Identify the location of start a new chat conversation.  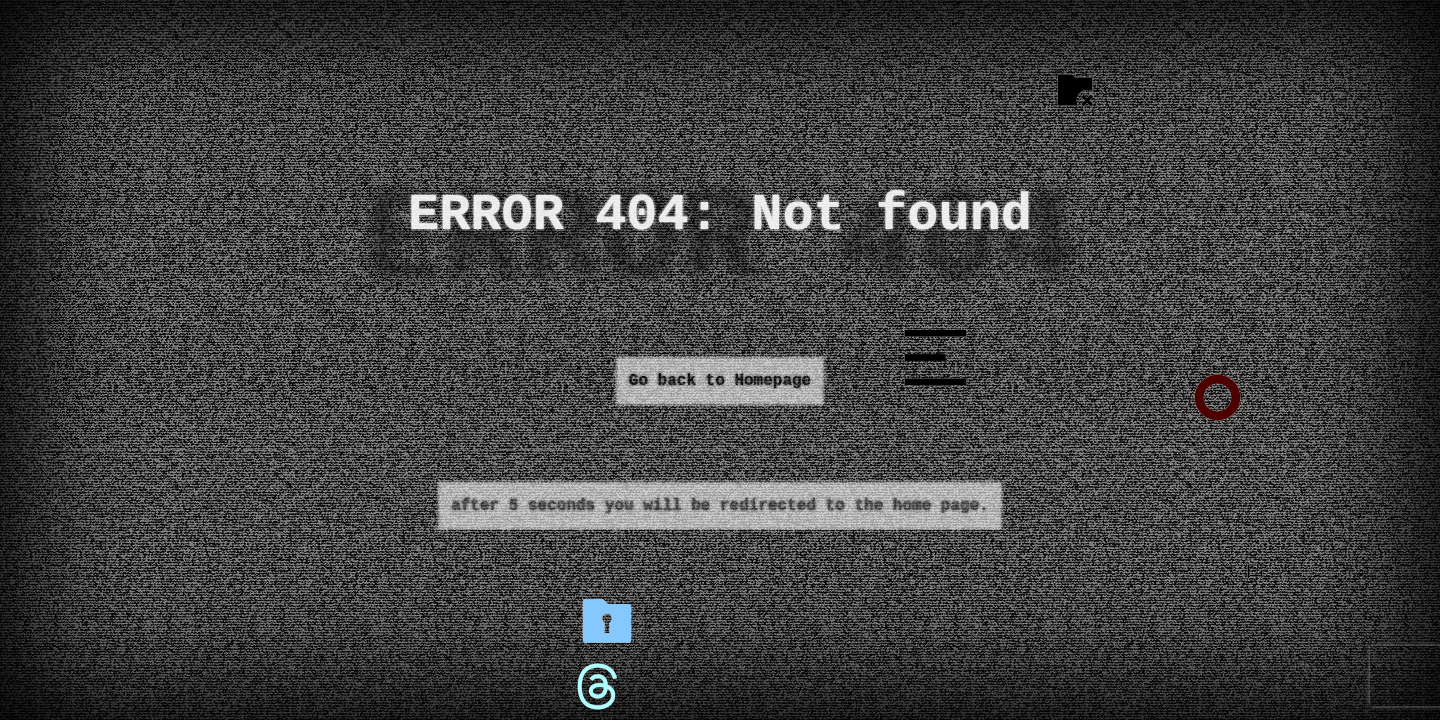
(1255, 571).